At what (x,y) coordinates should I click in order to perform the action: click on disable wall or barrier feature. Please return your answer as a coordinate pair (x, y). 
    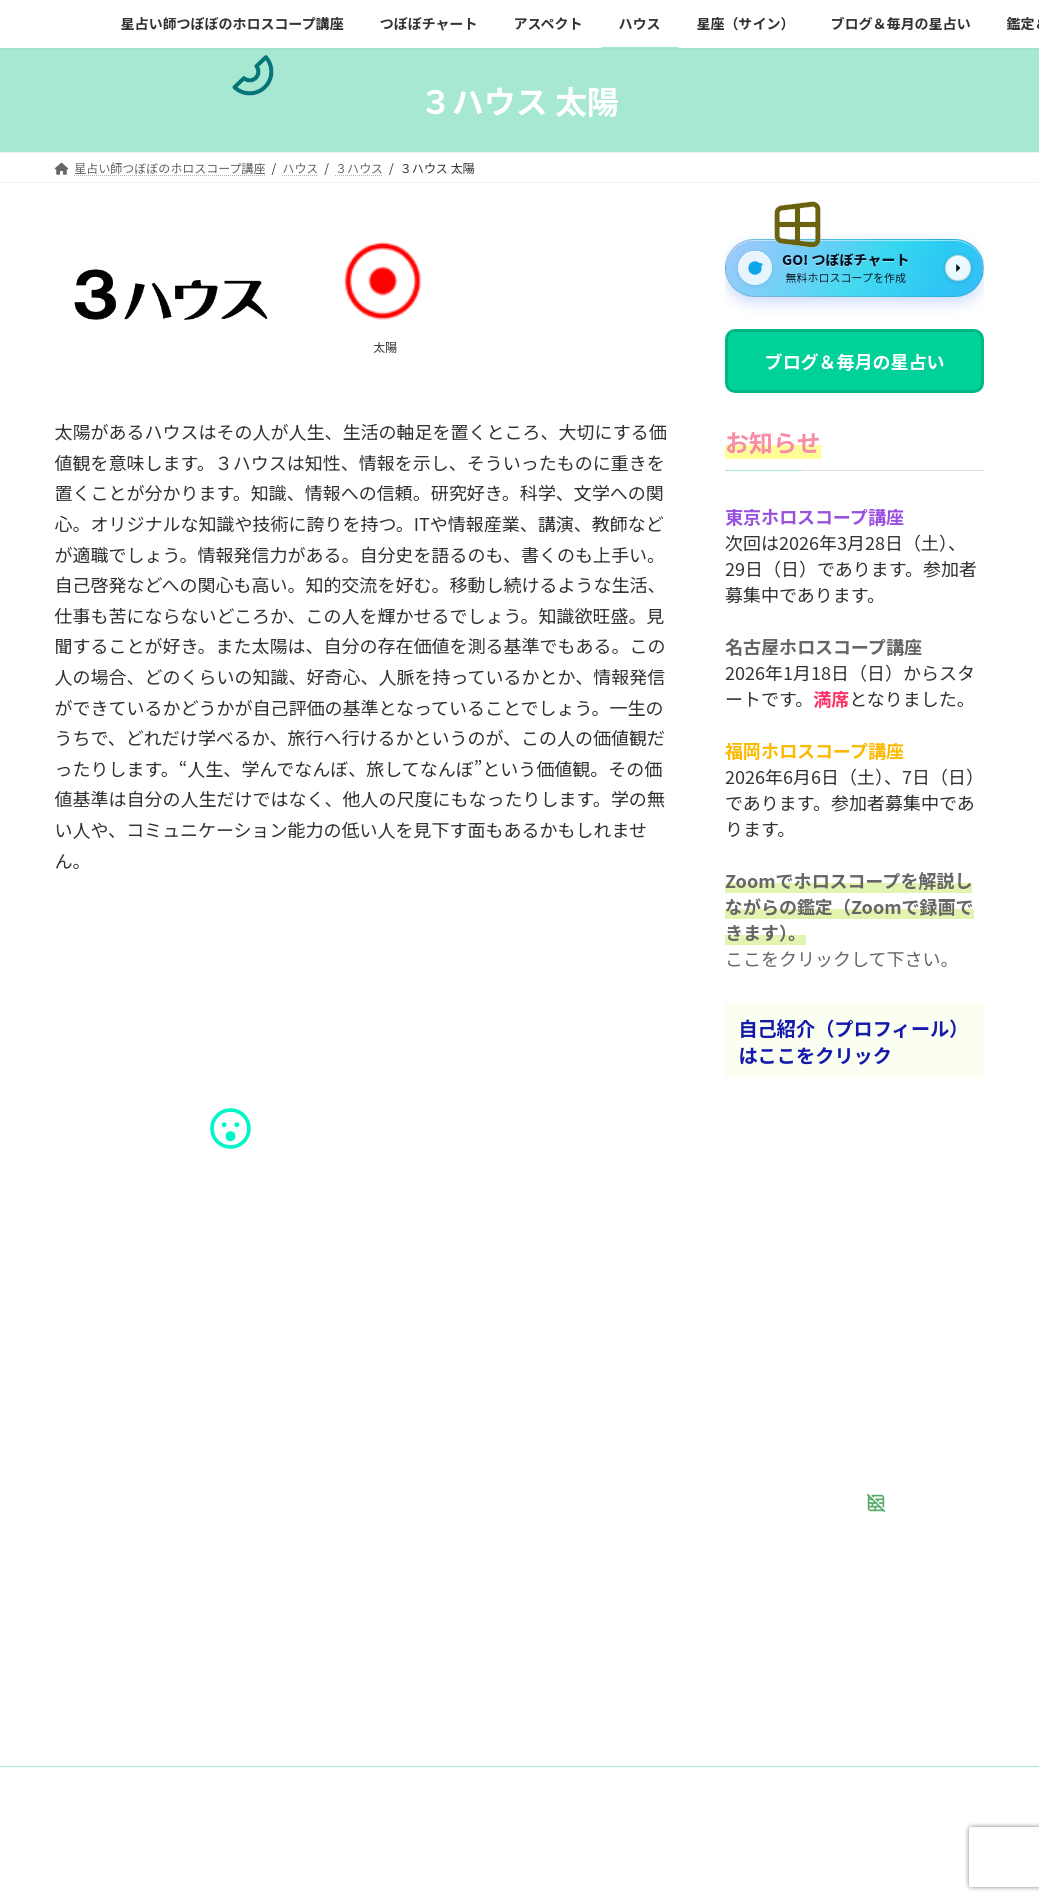
    Looking at the image, I should click on (876, 1503).